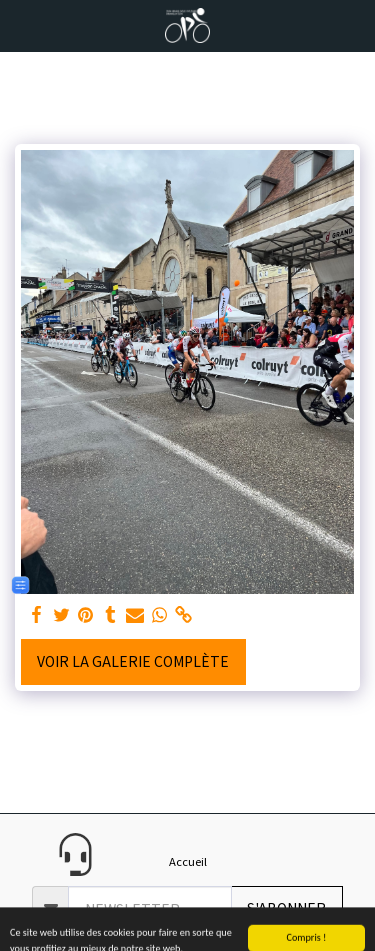  I want to click on audio or headset settings, so click(75, 854).